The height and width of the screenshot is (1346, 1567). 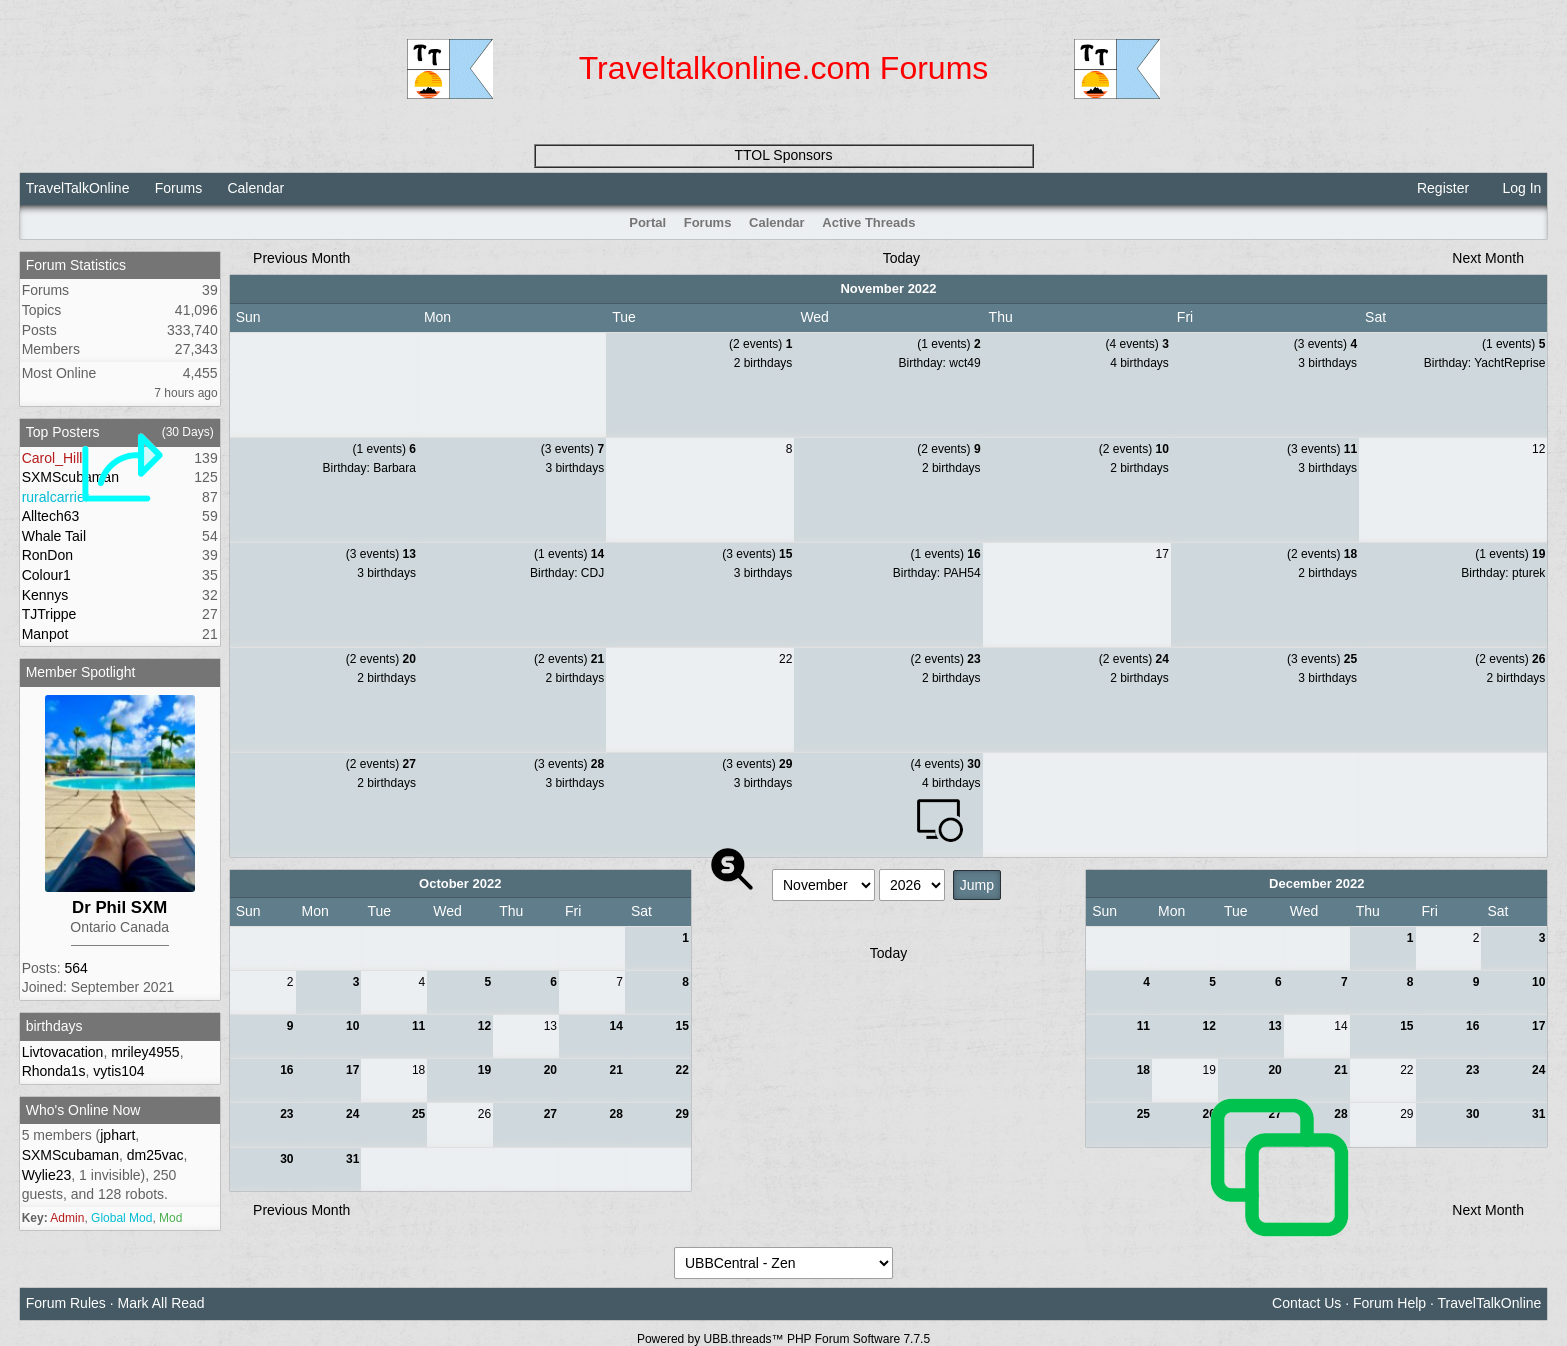 What do you see at coordinates (122, 464) in the screenshot?
I see `share this content with others` at bounding box center [122, 464].